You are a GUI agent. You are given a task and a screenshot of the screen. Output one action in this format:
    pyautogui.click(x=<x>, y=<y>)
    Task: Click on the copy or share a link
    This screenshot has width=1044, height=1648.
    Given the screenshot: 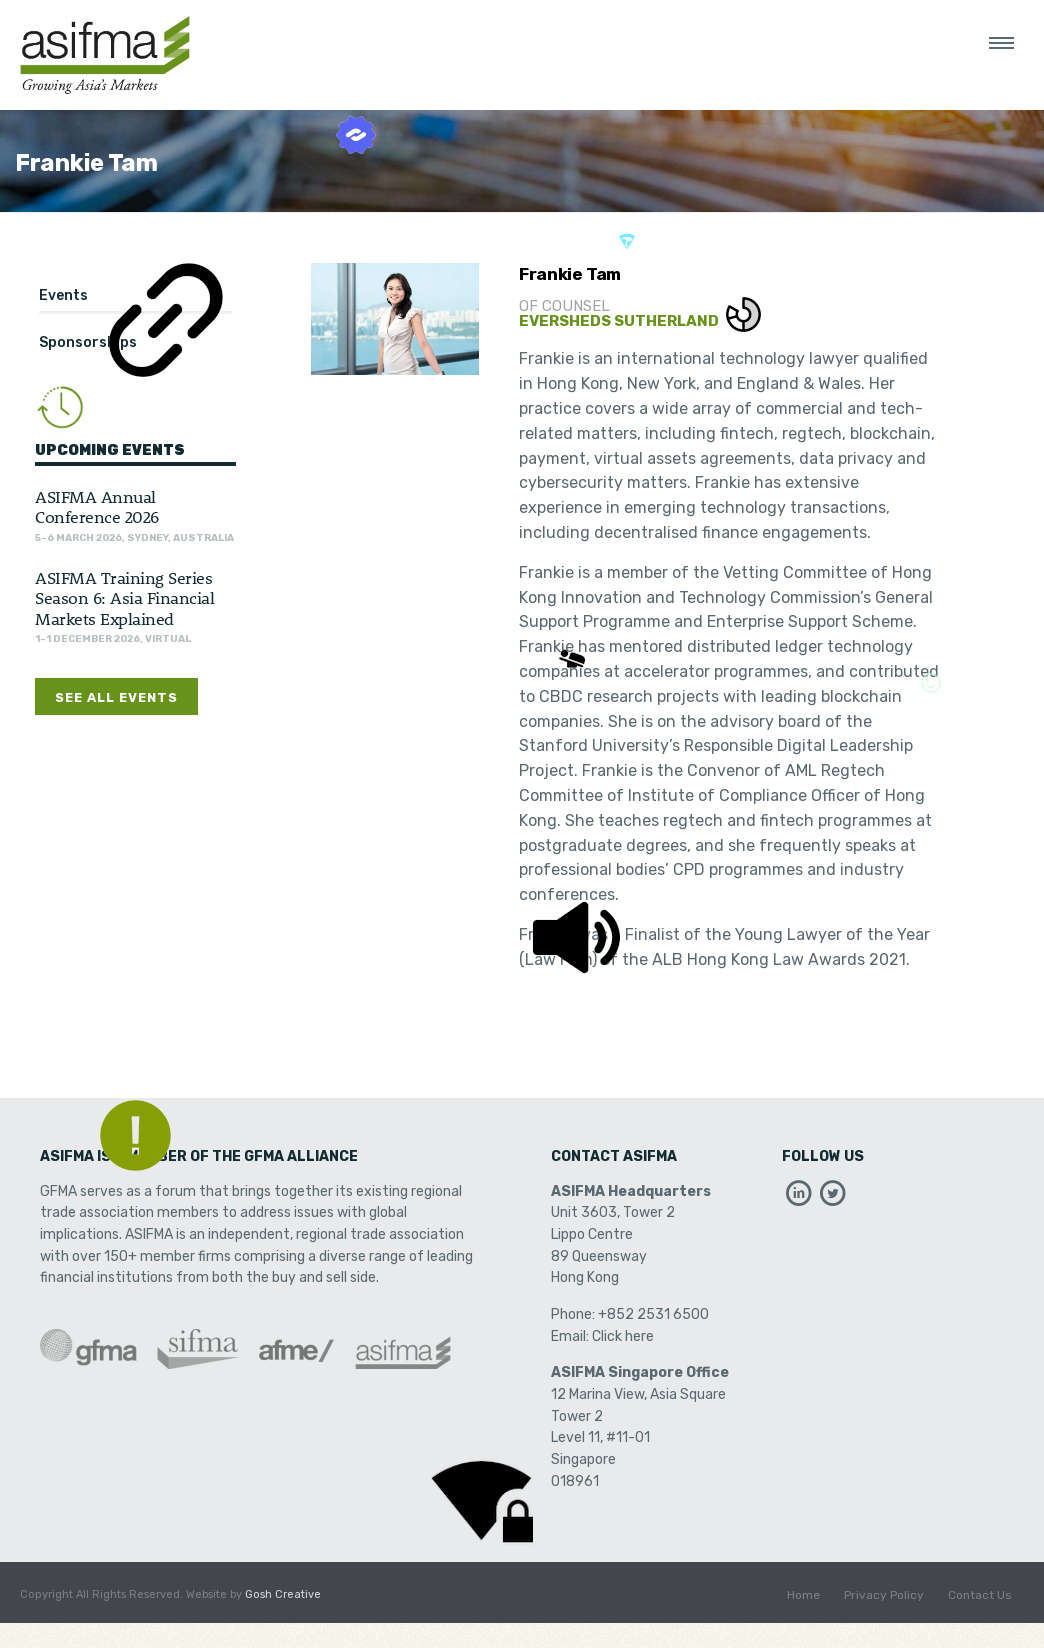 What is the action you would take?
    pyautogui.click(x=164, y=321)
    